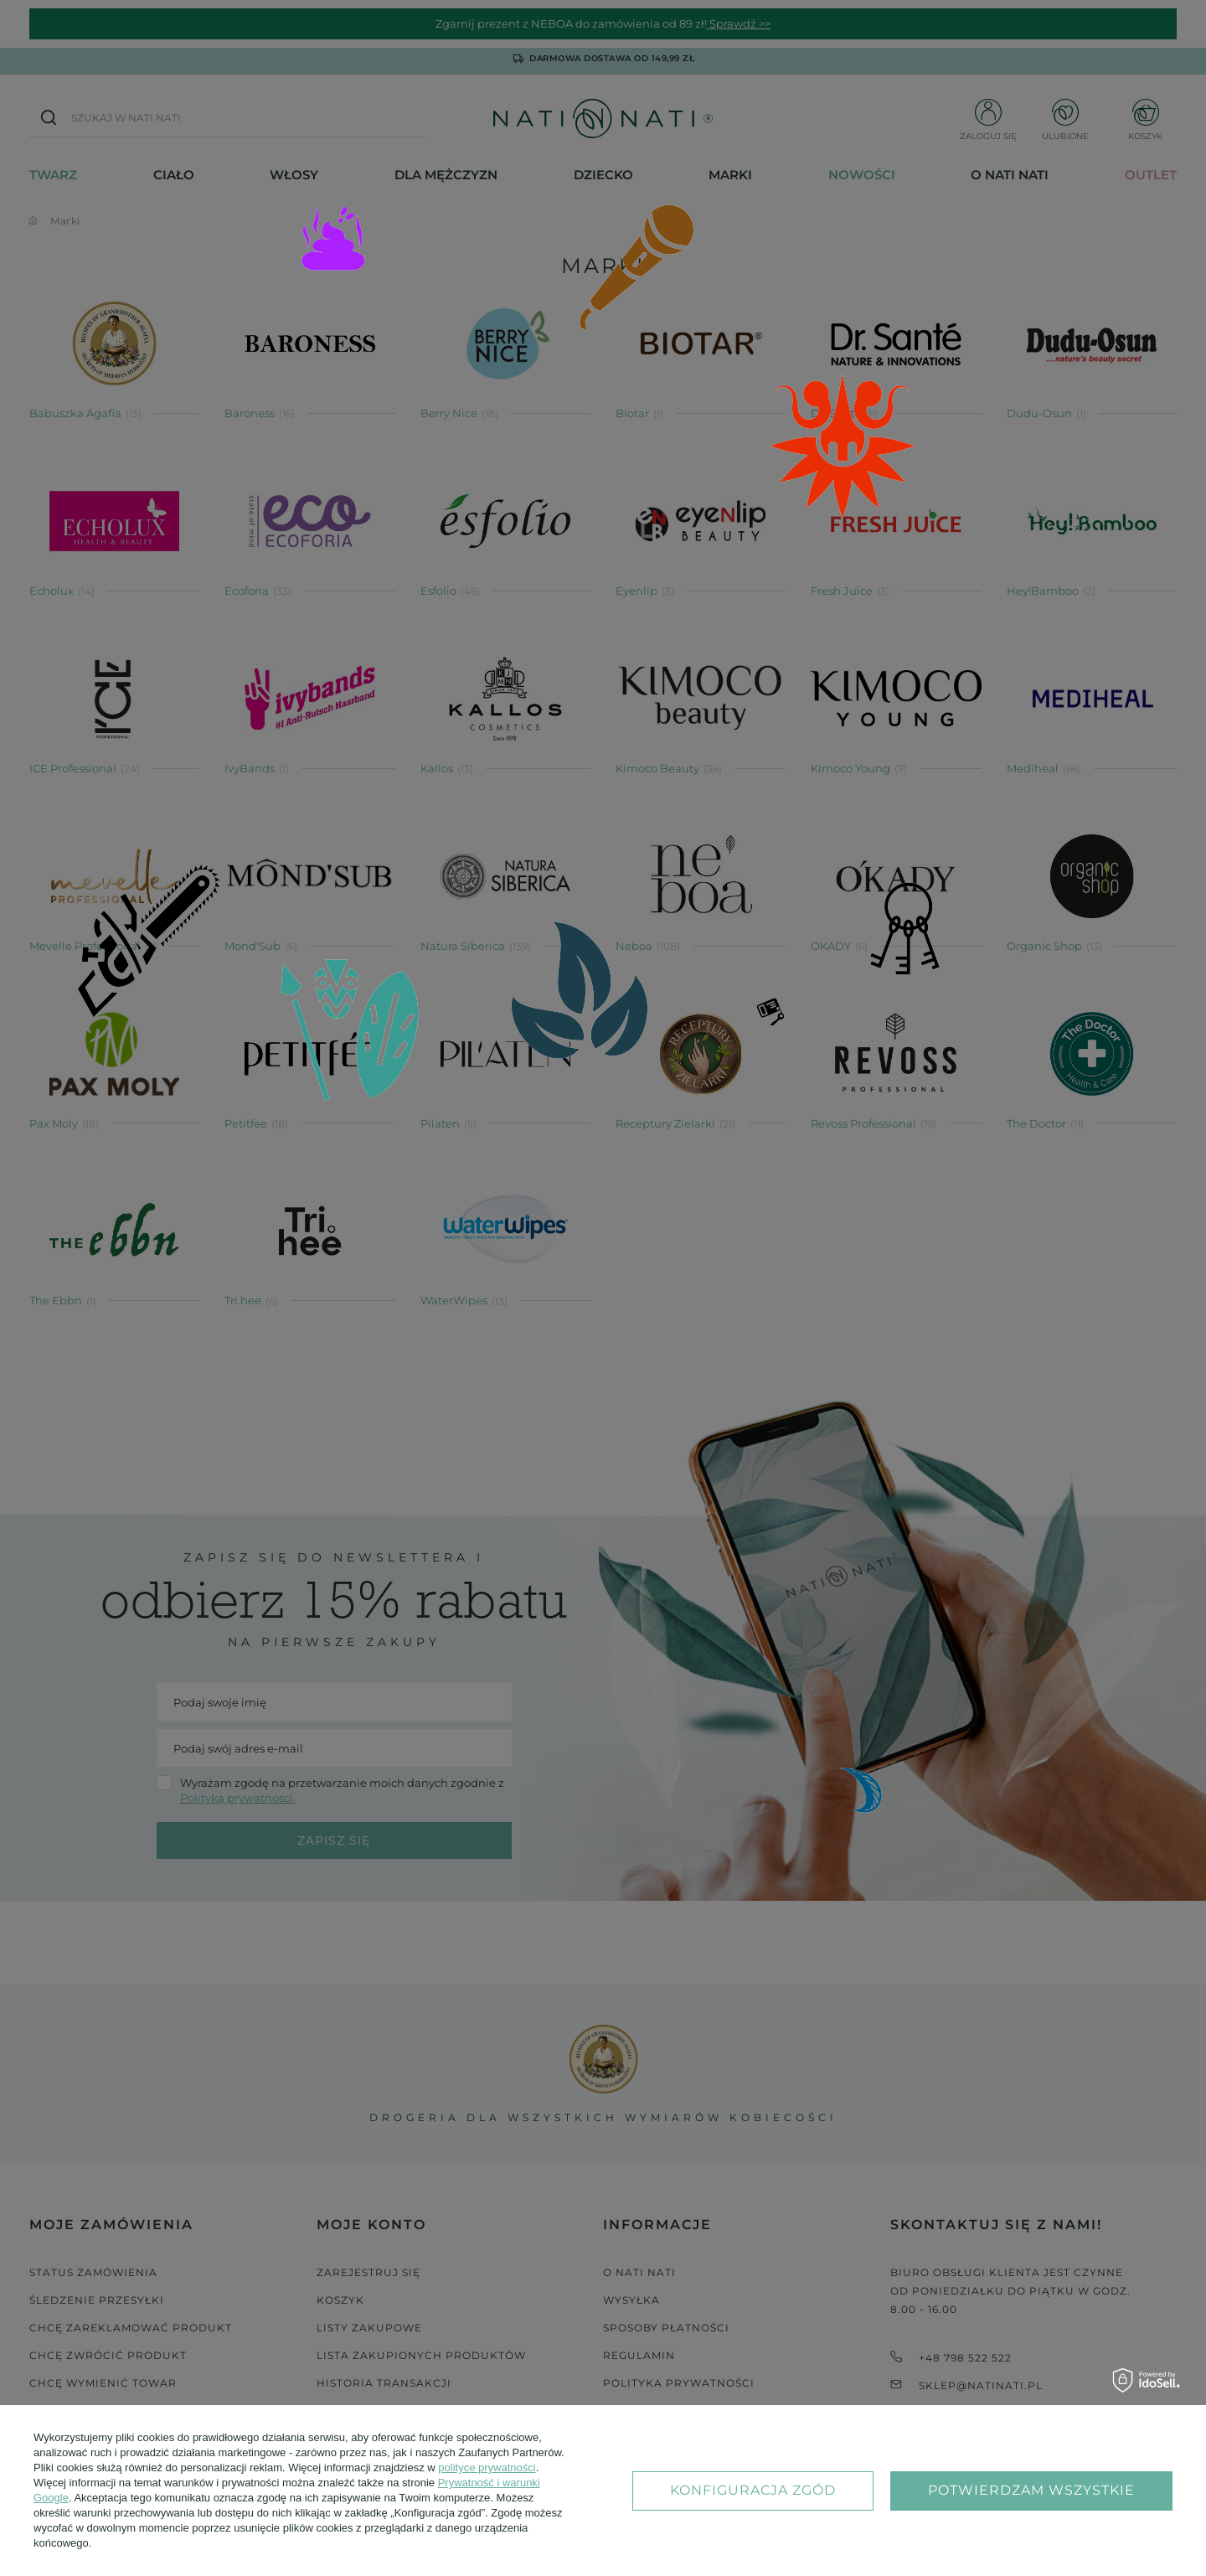 The width and height of the screenshot is (1206, 2576). What do you see at coordinates (770, 1012) in the screenshot?
I see `access room or door with keycard` at bounding box center [770, 1012].